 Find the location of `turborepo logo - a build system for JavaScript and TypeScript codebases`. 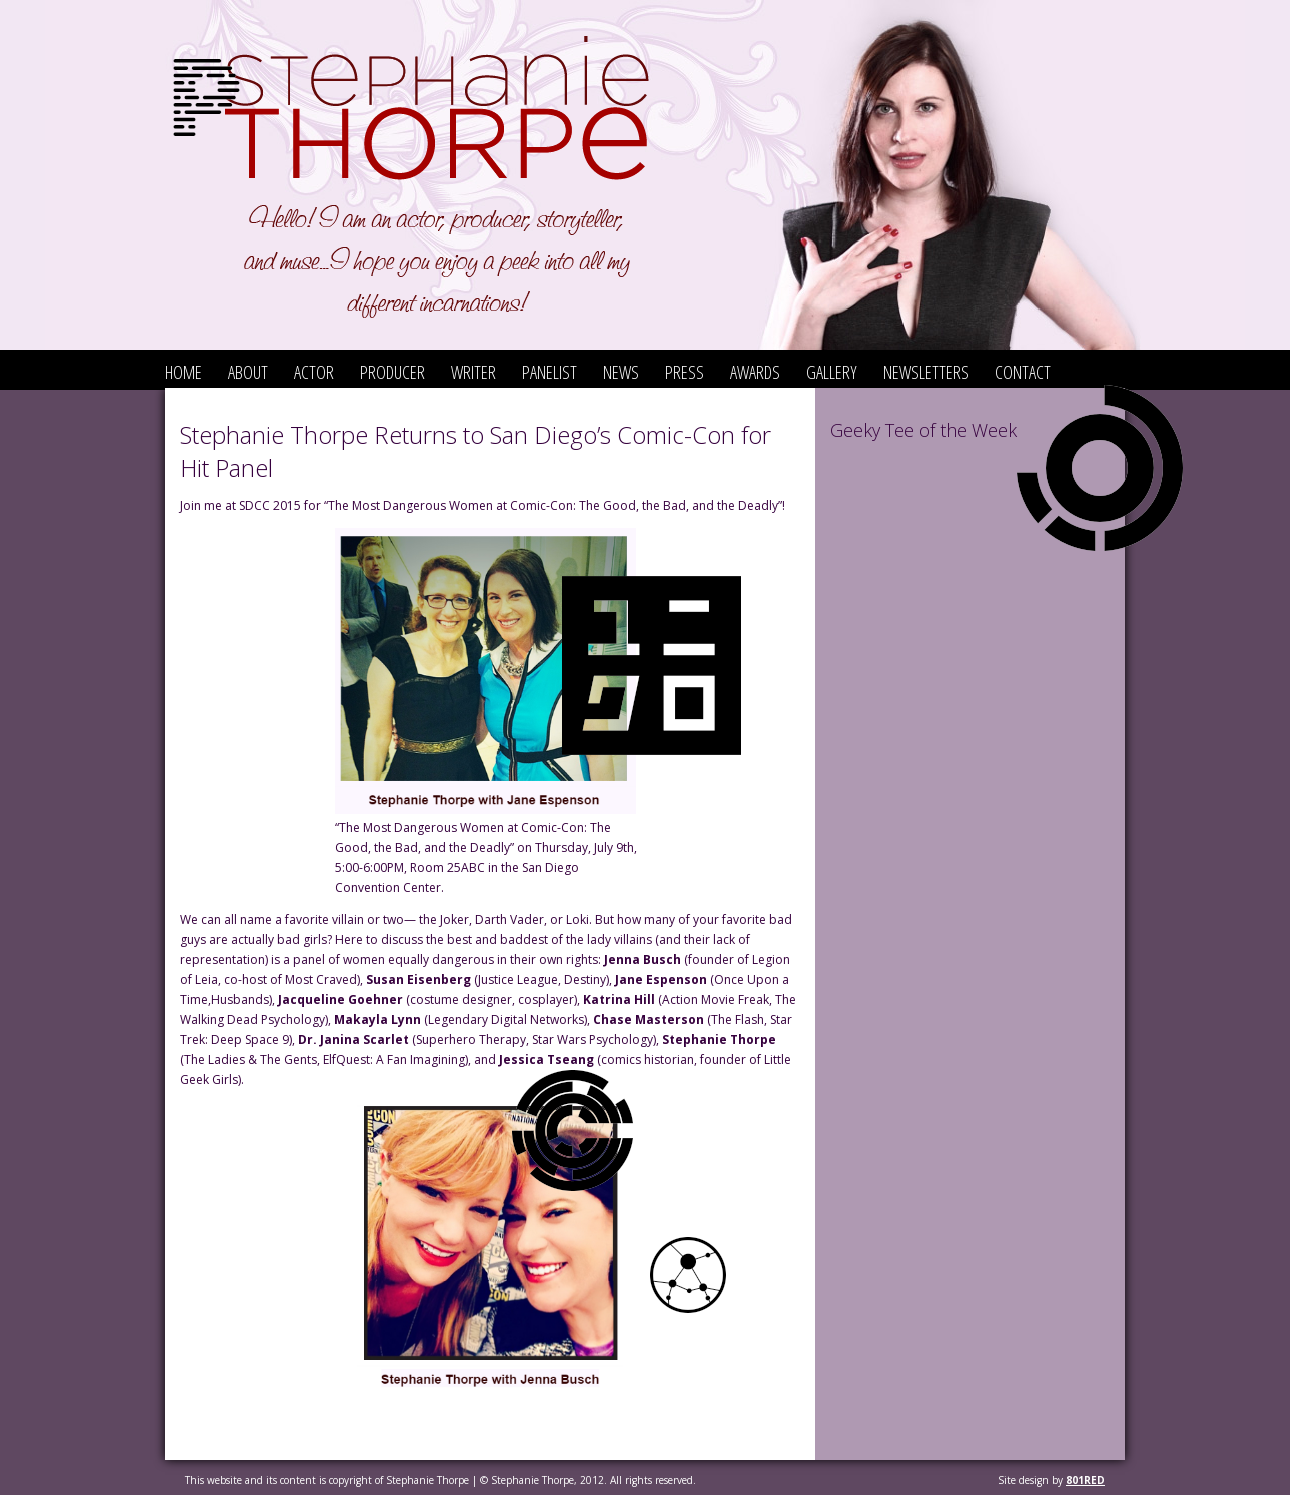

turborepo logo - a build system for JavaScript and TypeScript codebases is located at coordinates (1100, 468).